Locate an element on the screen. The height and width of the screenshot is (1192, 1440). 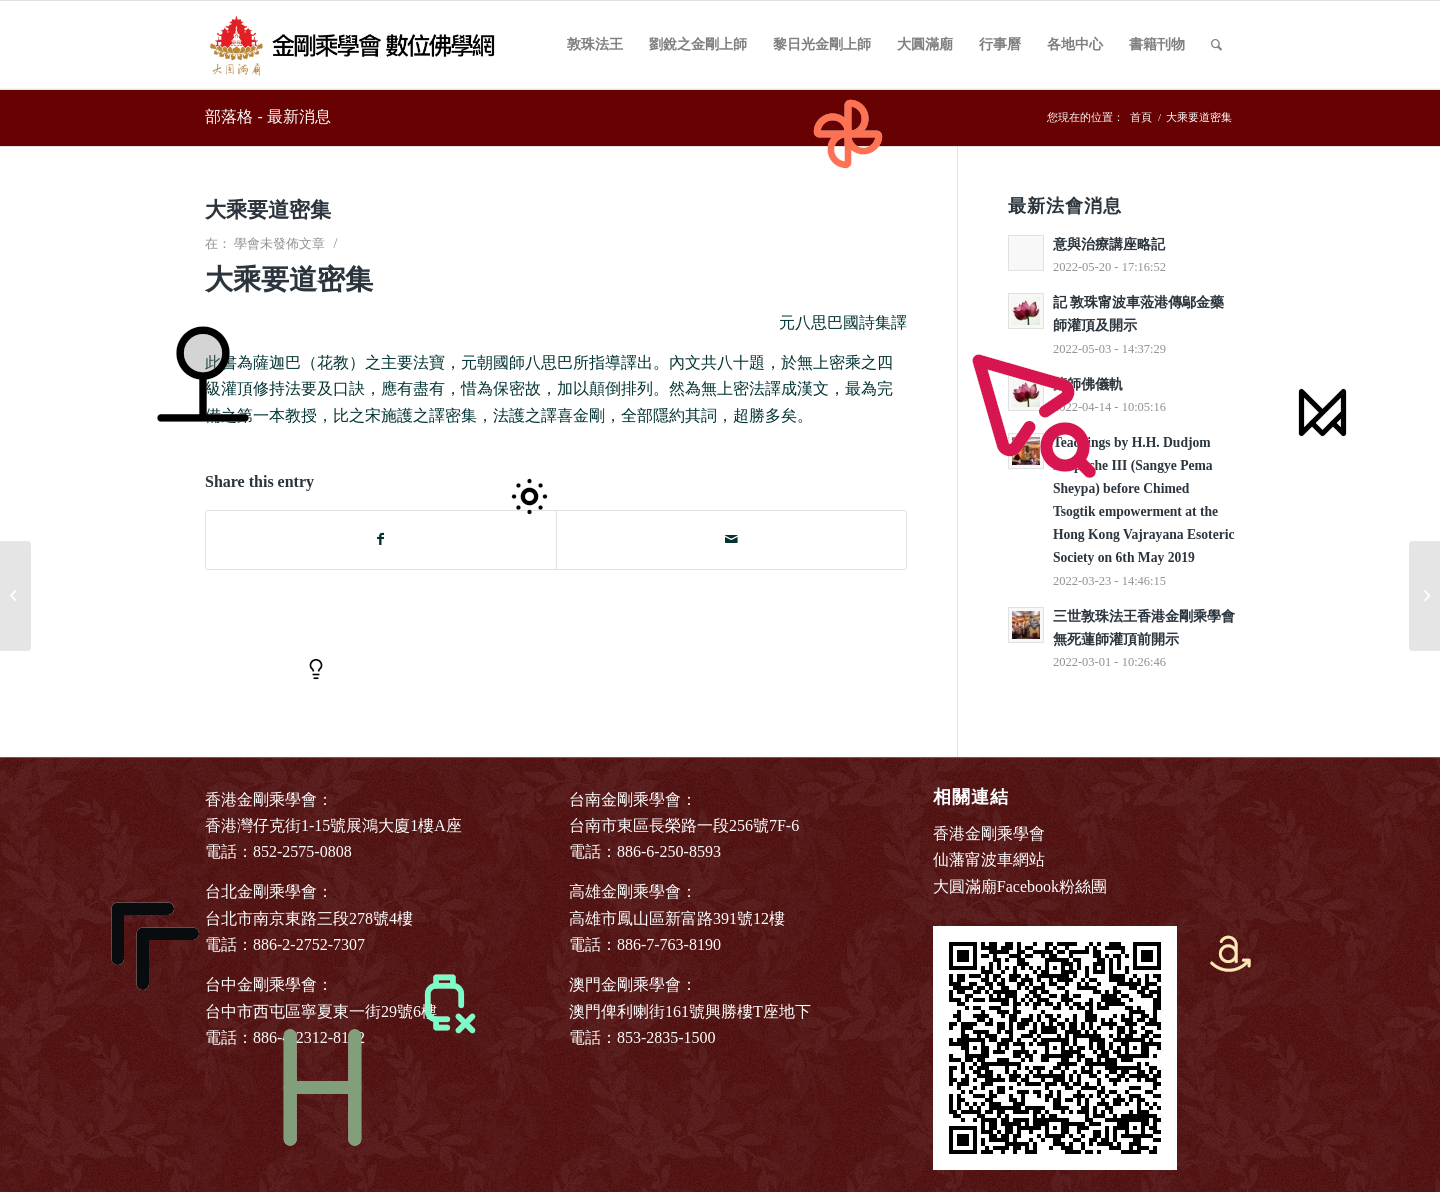
indicates a heading or header element is located at coordinates (322, 1087).